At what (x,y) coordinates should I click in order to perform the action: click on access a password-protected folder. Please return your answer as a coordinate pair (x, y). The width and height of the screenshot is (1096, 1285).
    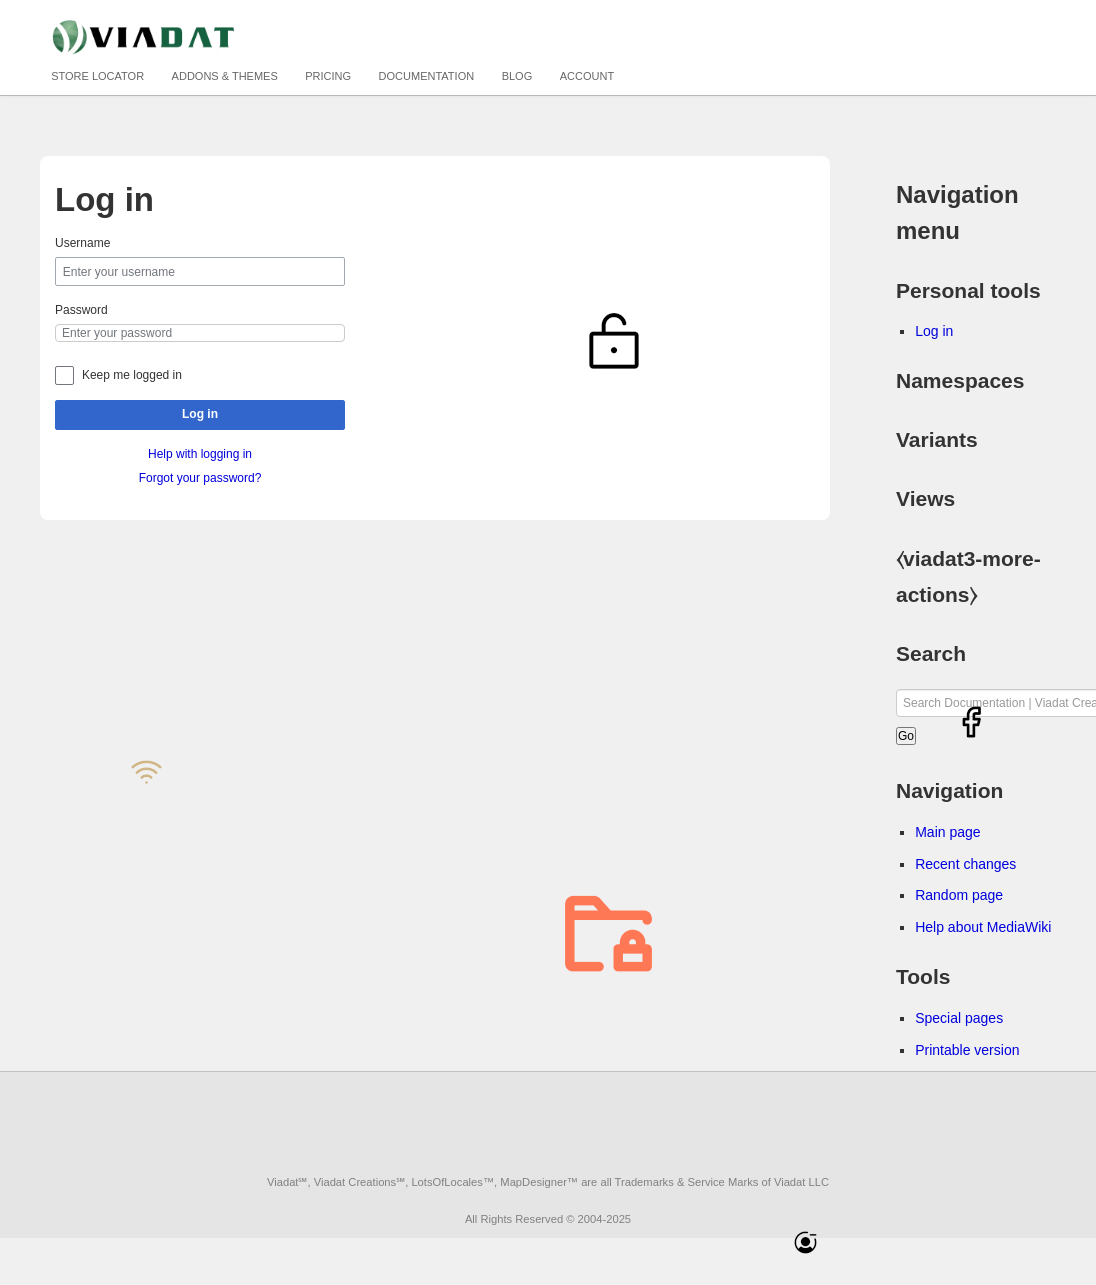
    Looking at the image, I should click on (608, 934).